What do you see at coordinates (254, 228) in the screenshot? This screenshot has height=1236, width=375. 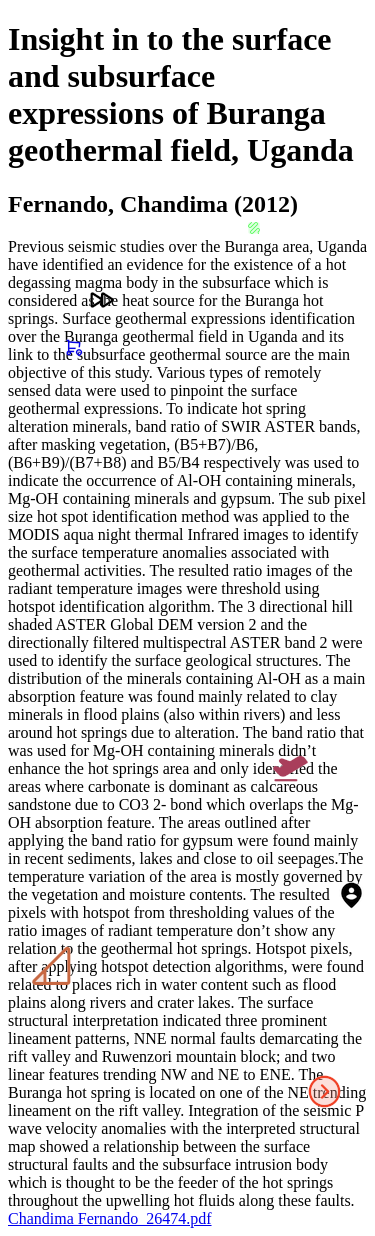 I see `access freehand drawing or annotation tools` at bounding box center [254, 228].